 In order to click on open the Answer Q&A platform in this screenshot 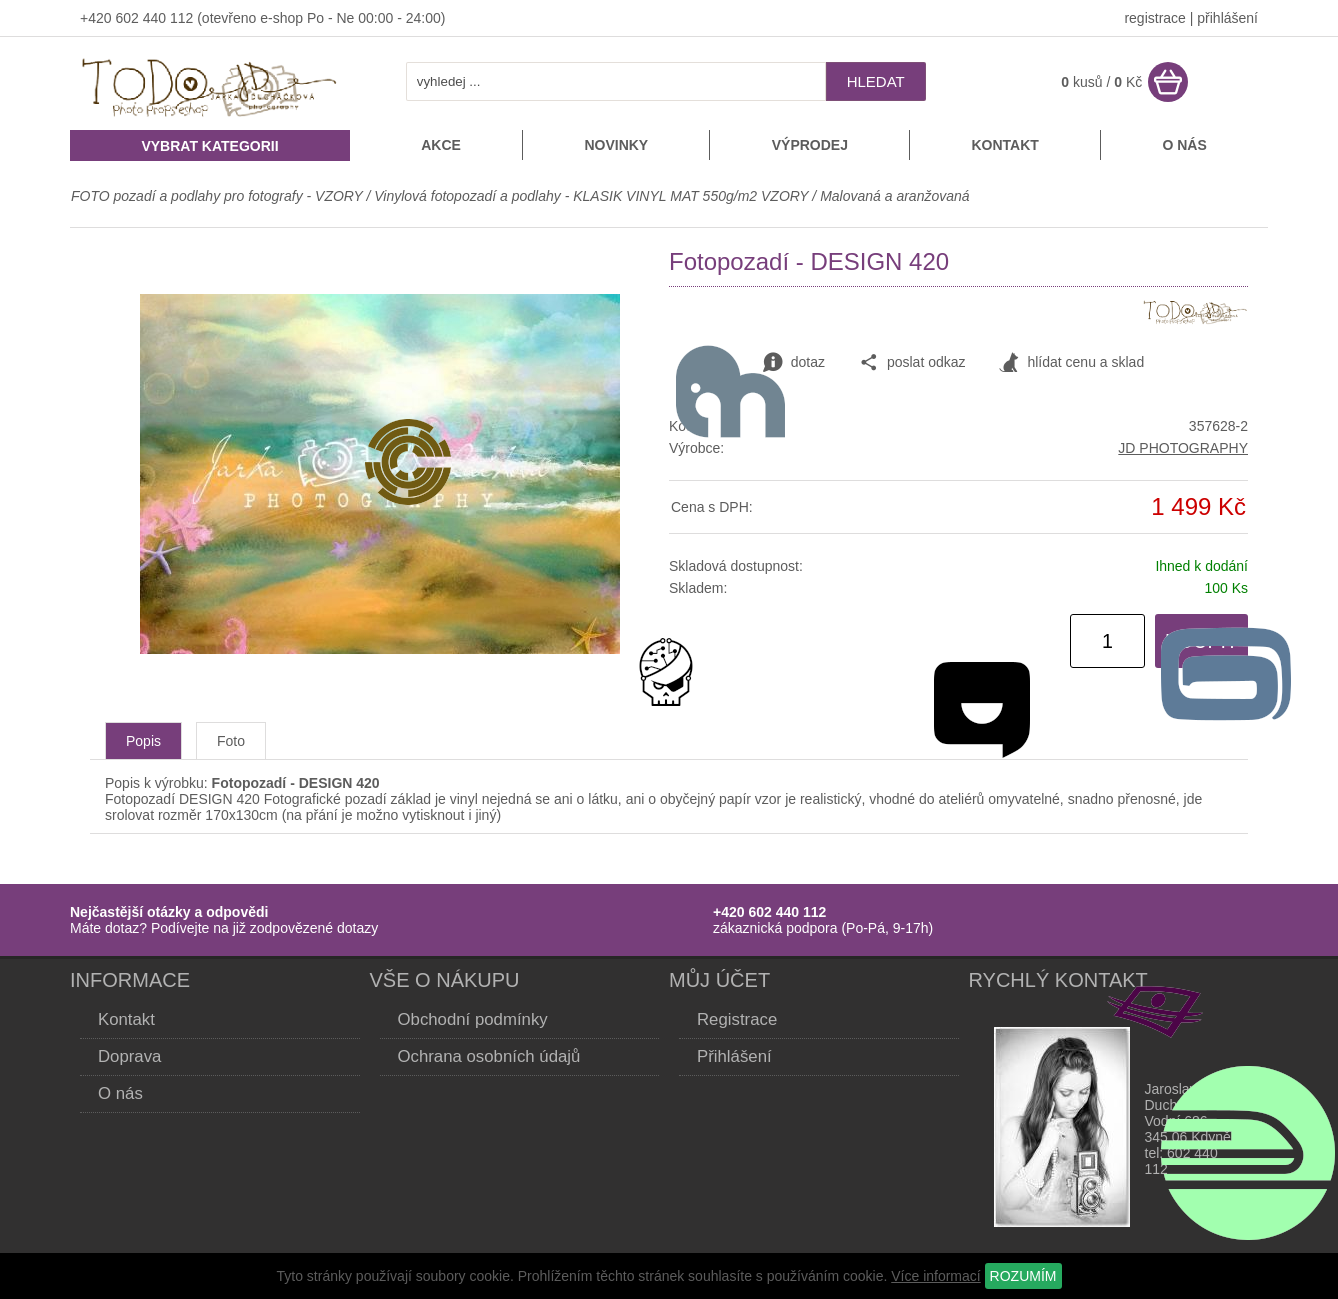, I will do `click(982, 710)`.